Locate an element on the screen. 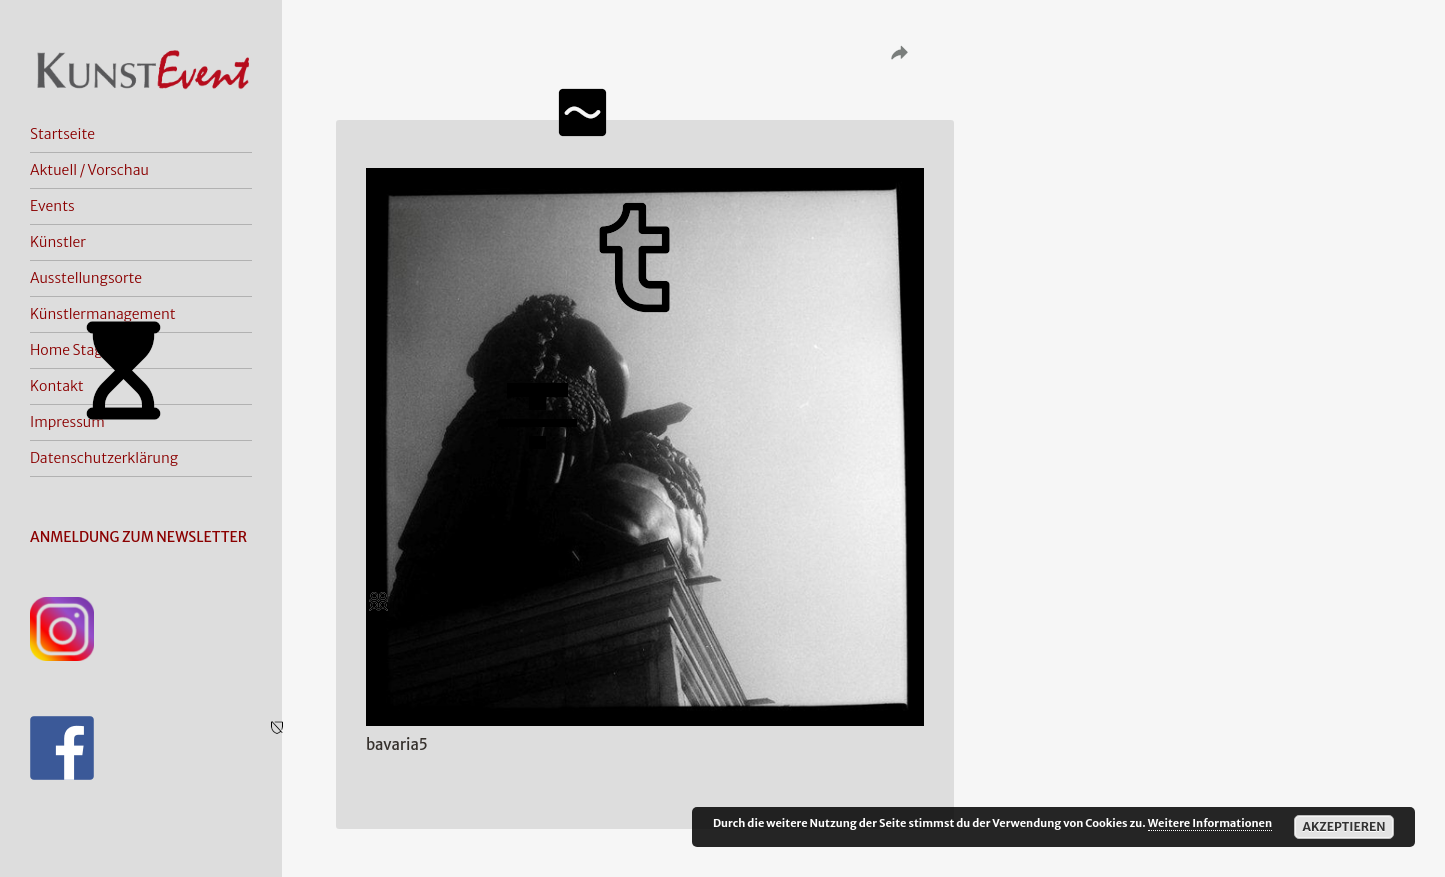 The height and width of the screenshot is (877, 1445). open the Tumblr app is located at coordinates (634, 257).